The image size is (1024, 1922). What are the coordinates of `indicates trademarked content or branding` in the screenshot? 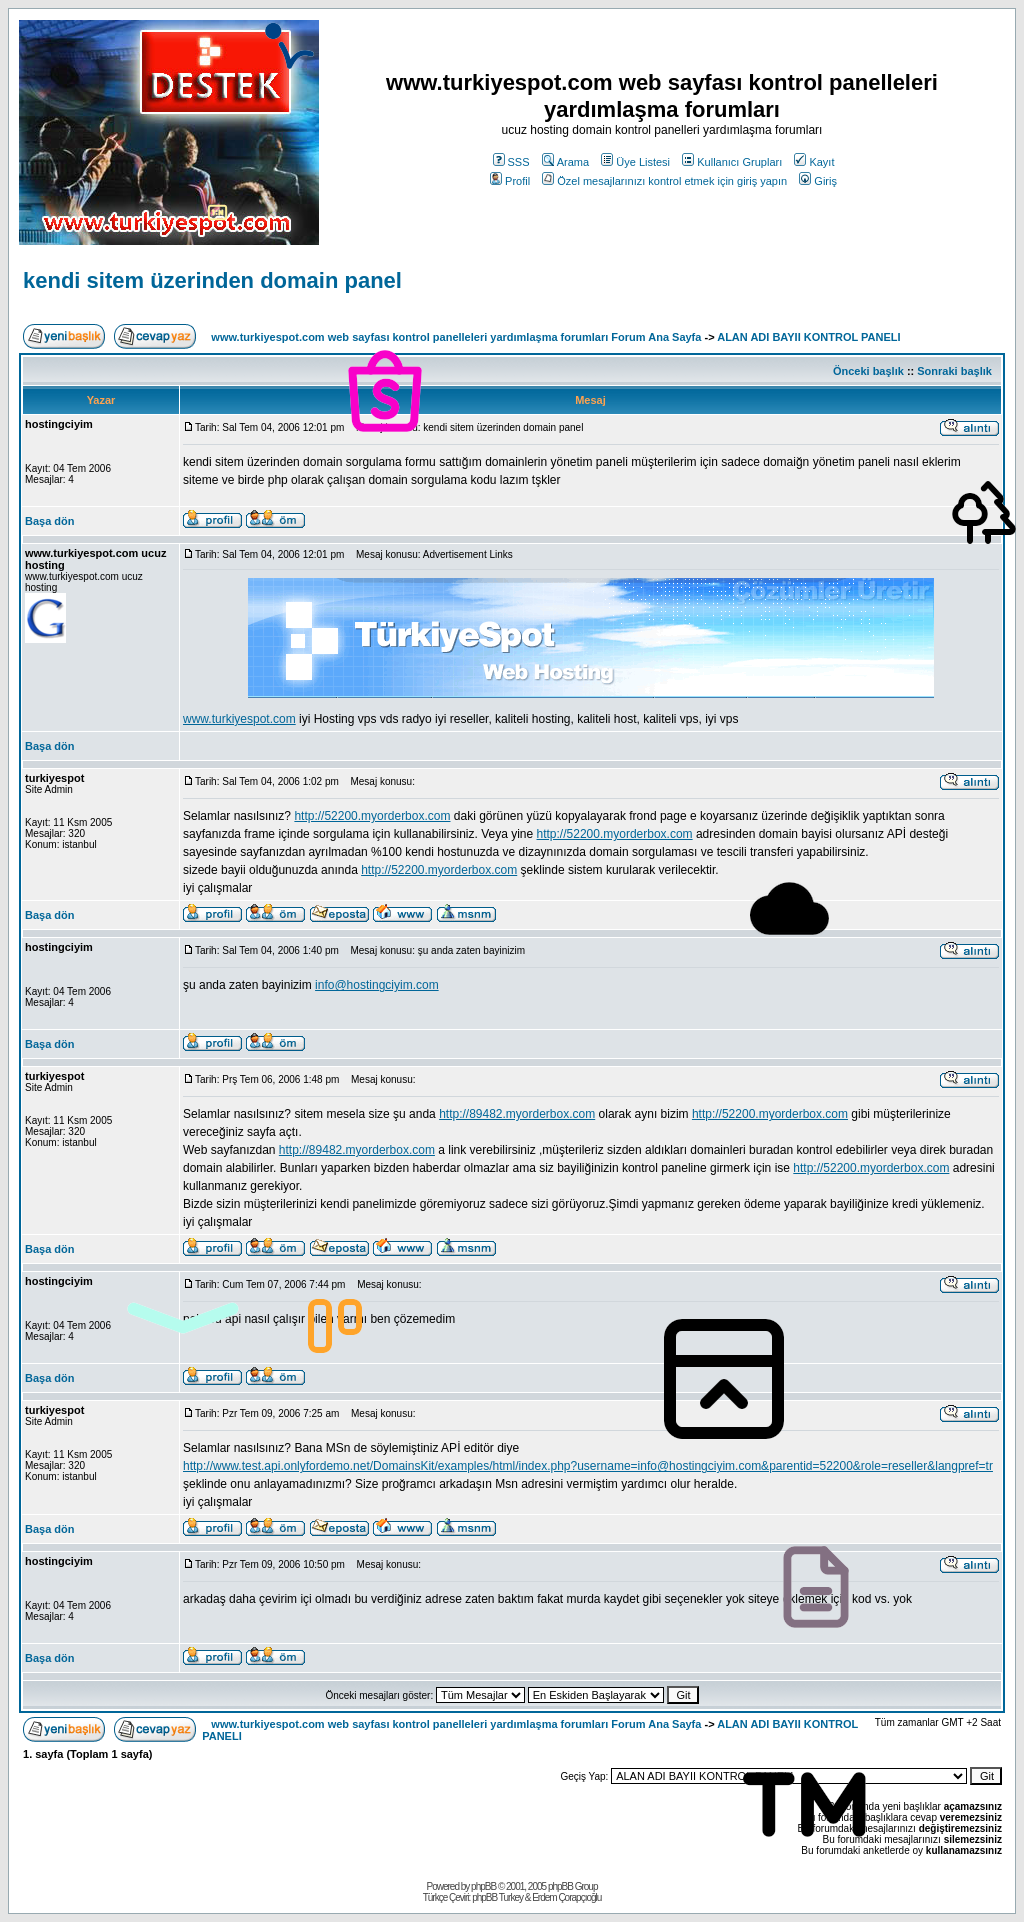 It's located at (807, 1804).